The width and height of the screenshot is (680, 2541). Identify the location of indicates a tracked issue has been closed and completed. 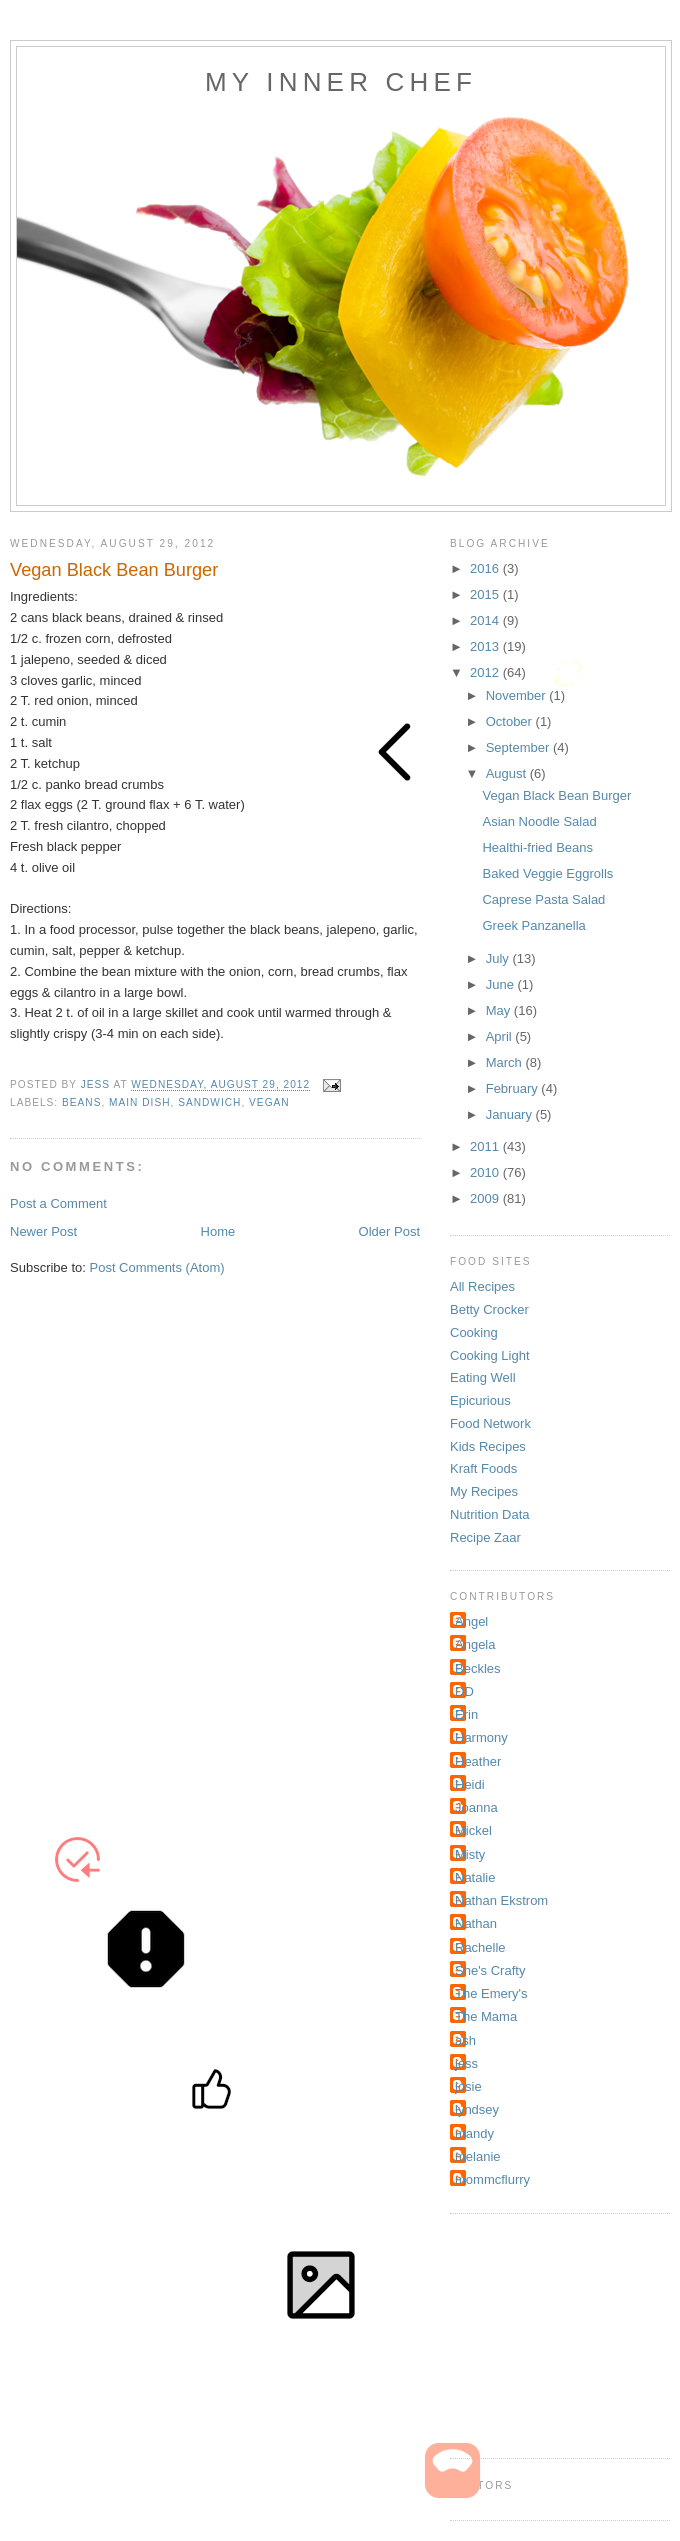
(77, 1859).